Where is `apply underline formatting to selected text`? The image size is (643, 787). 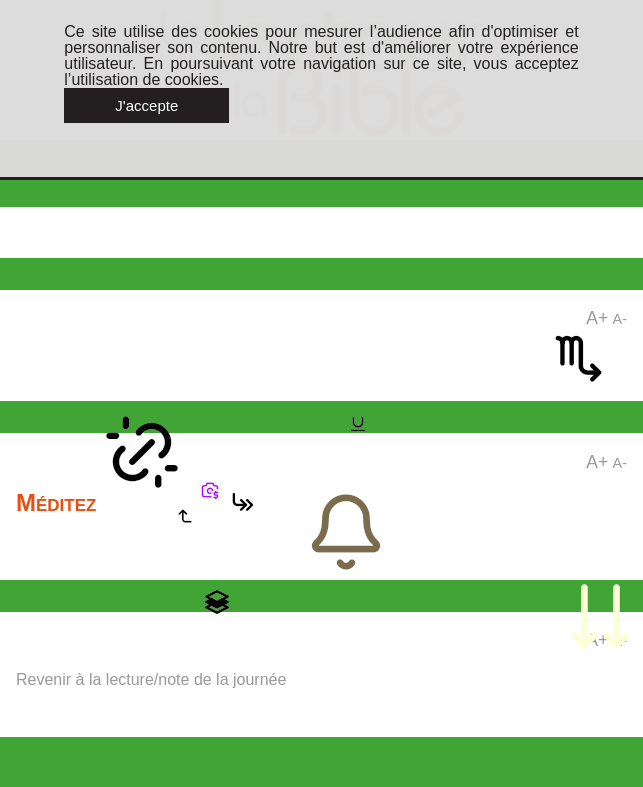 apply underline formatting to selected text is located at coordinates (358, 424).